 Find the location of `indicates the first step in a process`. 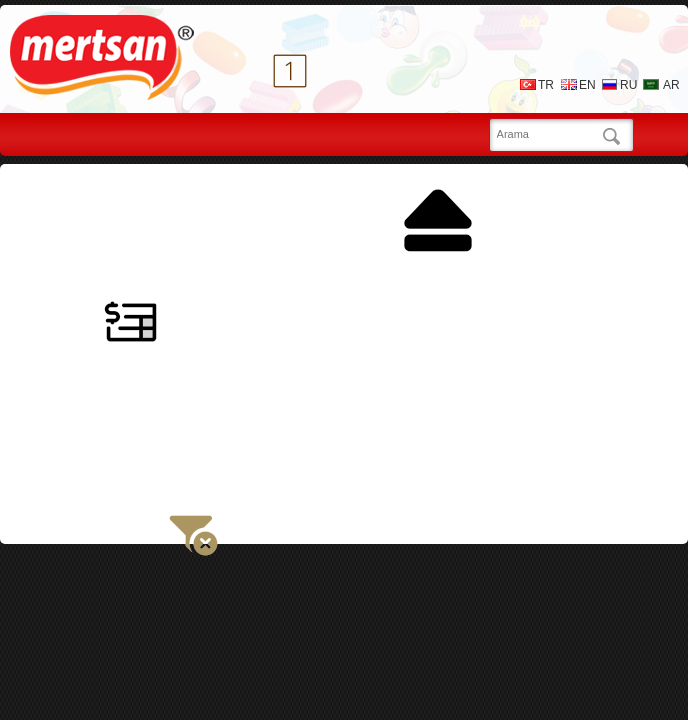

indicates the first step in a process is located at coordinates (290, 71).